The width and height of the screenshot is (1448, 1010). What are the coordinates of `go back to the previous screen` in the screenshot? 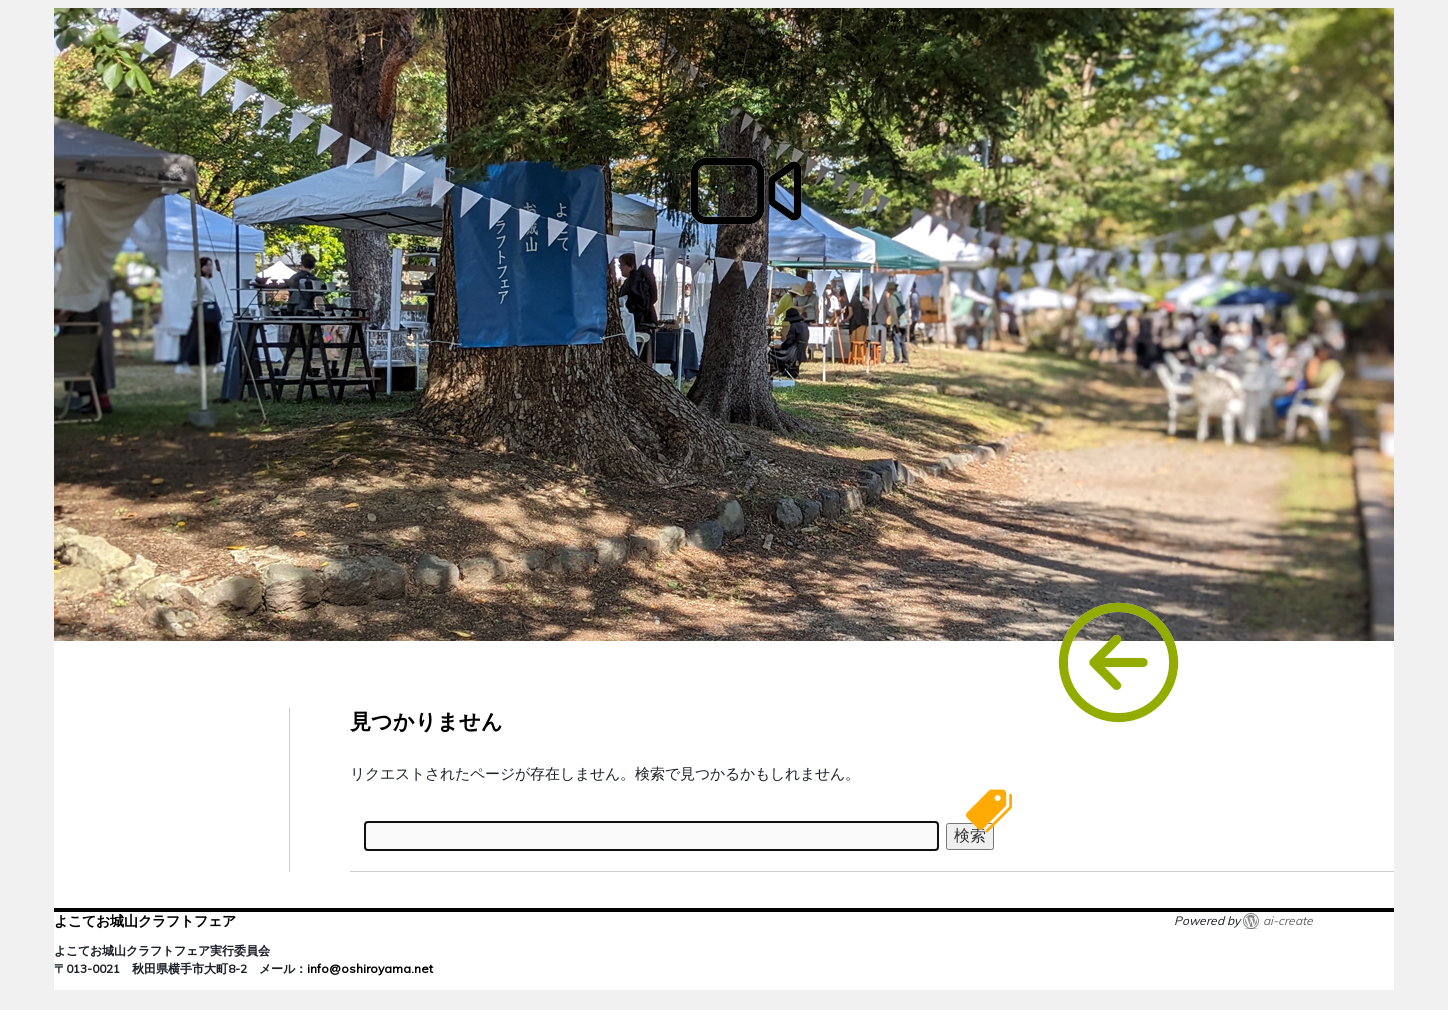 It's located at (1118, 662).